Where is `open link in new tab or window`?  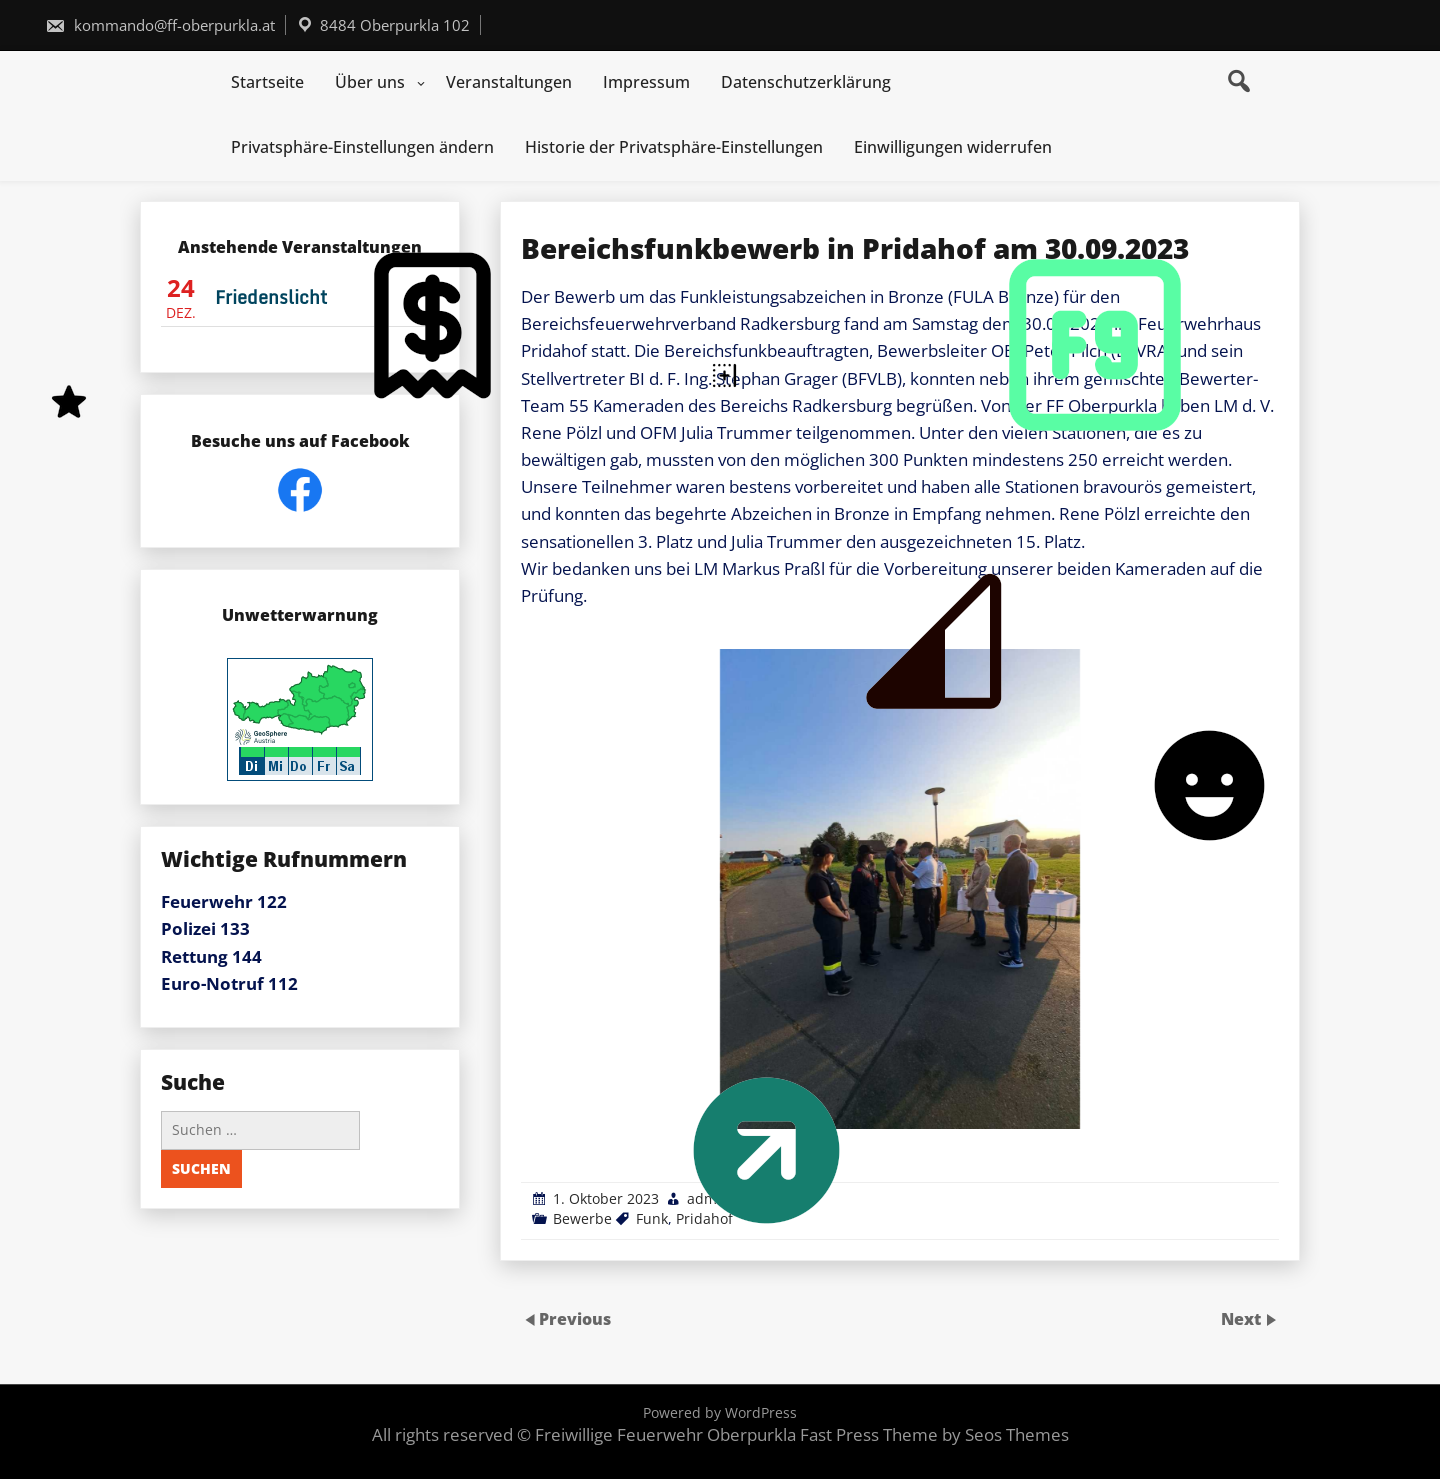 open link in new tab or window is located at coordinates (766, 1150).